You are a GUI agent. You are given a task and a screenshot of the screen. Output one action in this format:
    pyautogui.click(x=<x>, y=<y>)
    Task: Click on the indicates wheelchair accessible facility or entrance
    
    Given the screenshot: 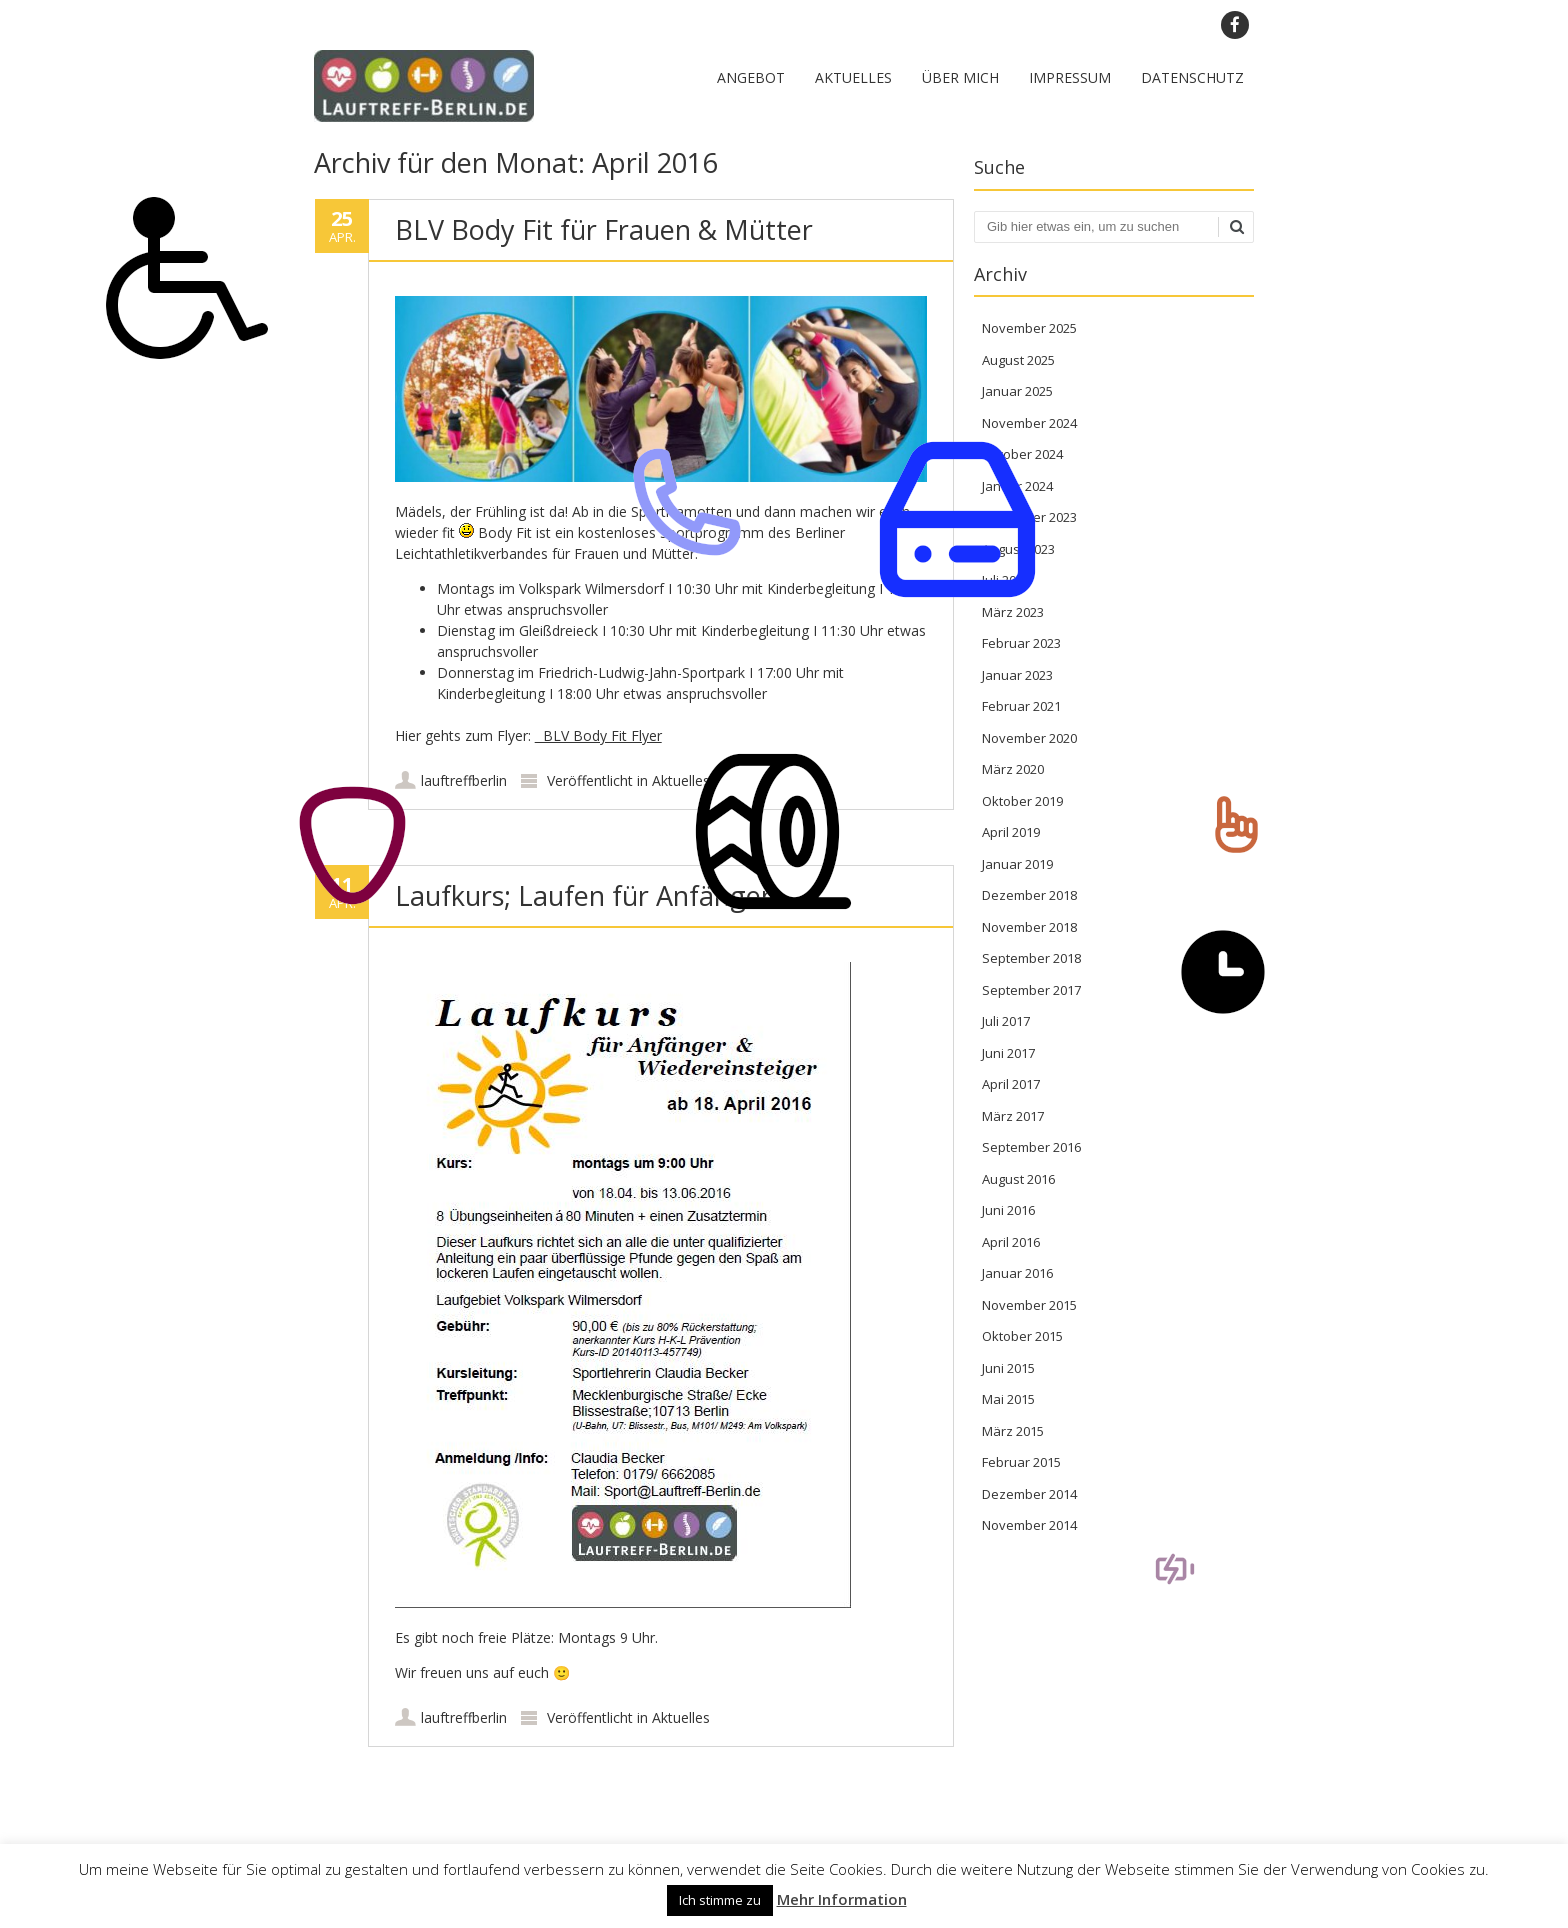 What is the action you would take?
    pyautogui.click(x=172, y=281)
    